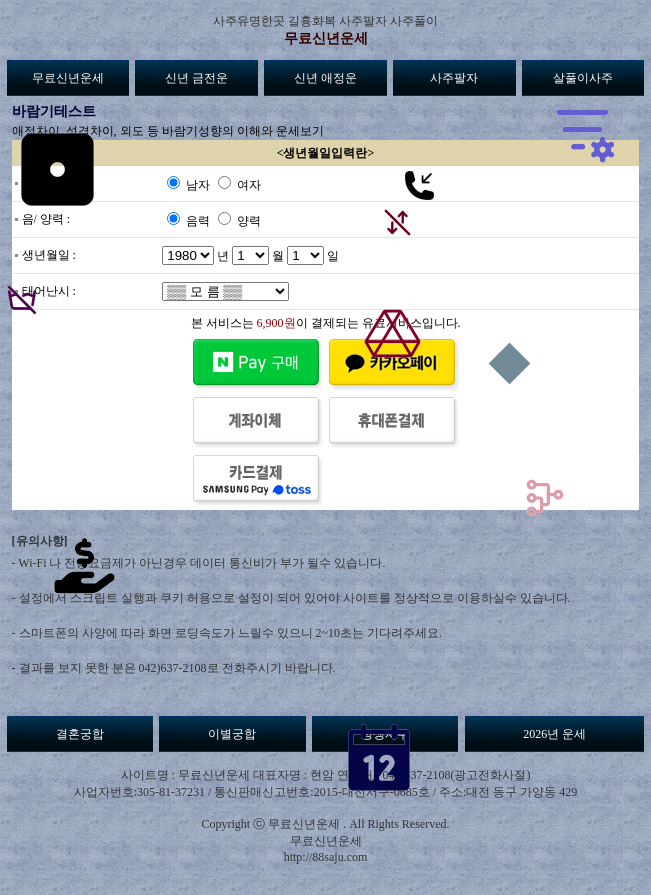 The height and width of the screenshot is (895, 651). What do you see at coordinates (582, 129) in the screenshot?
I see `configure filter settings` at bounding box center [582, 129].